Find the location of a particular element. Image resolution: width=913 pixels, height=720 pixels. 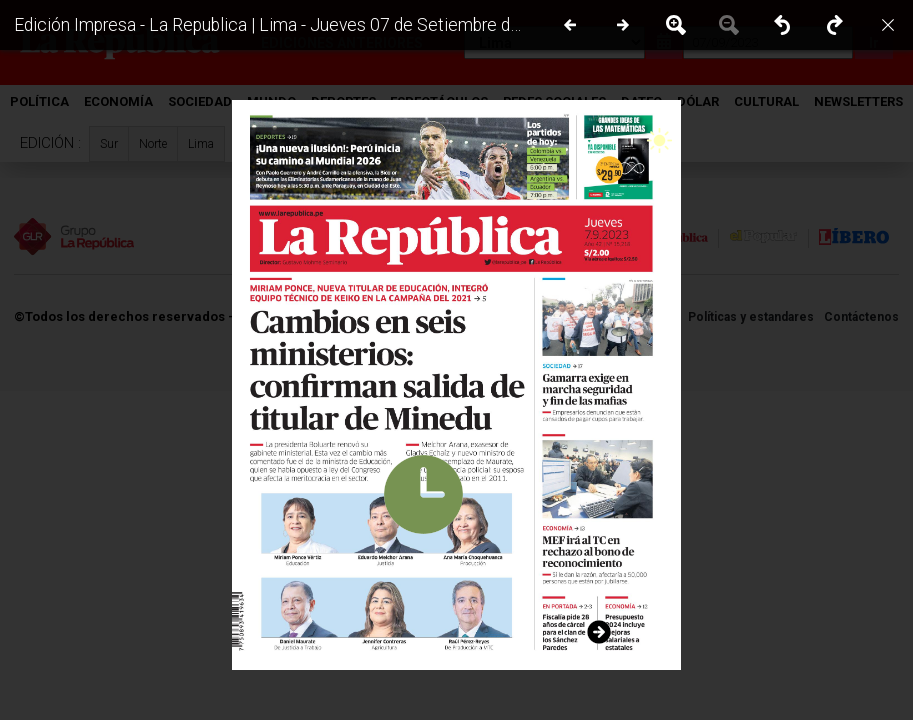

proceed to the next step is located at coordinates (599, 632).